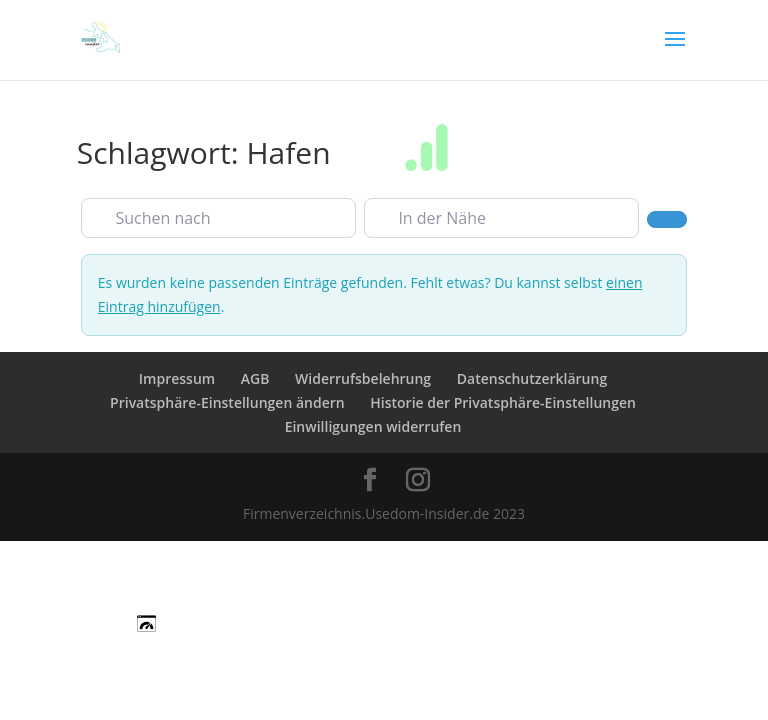 This screenshot has height=720, width=768. I want to click on open Google Analytics dashboard, so click(426, 147).